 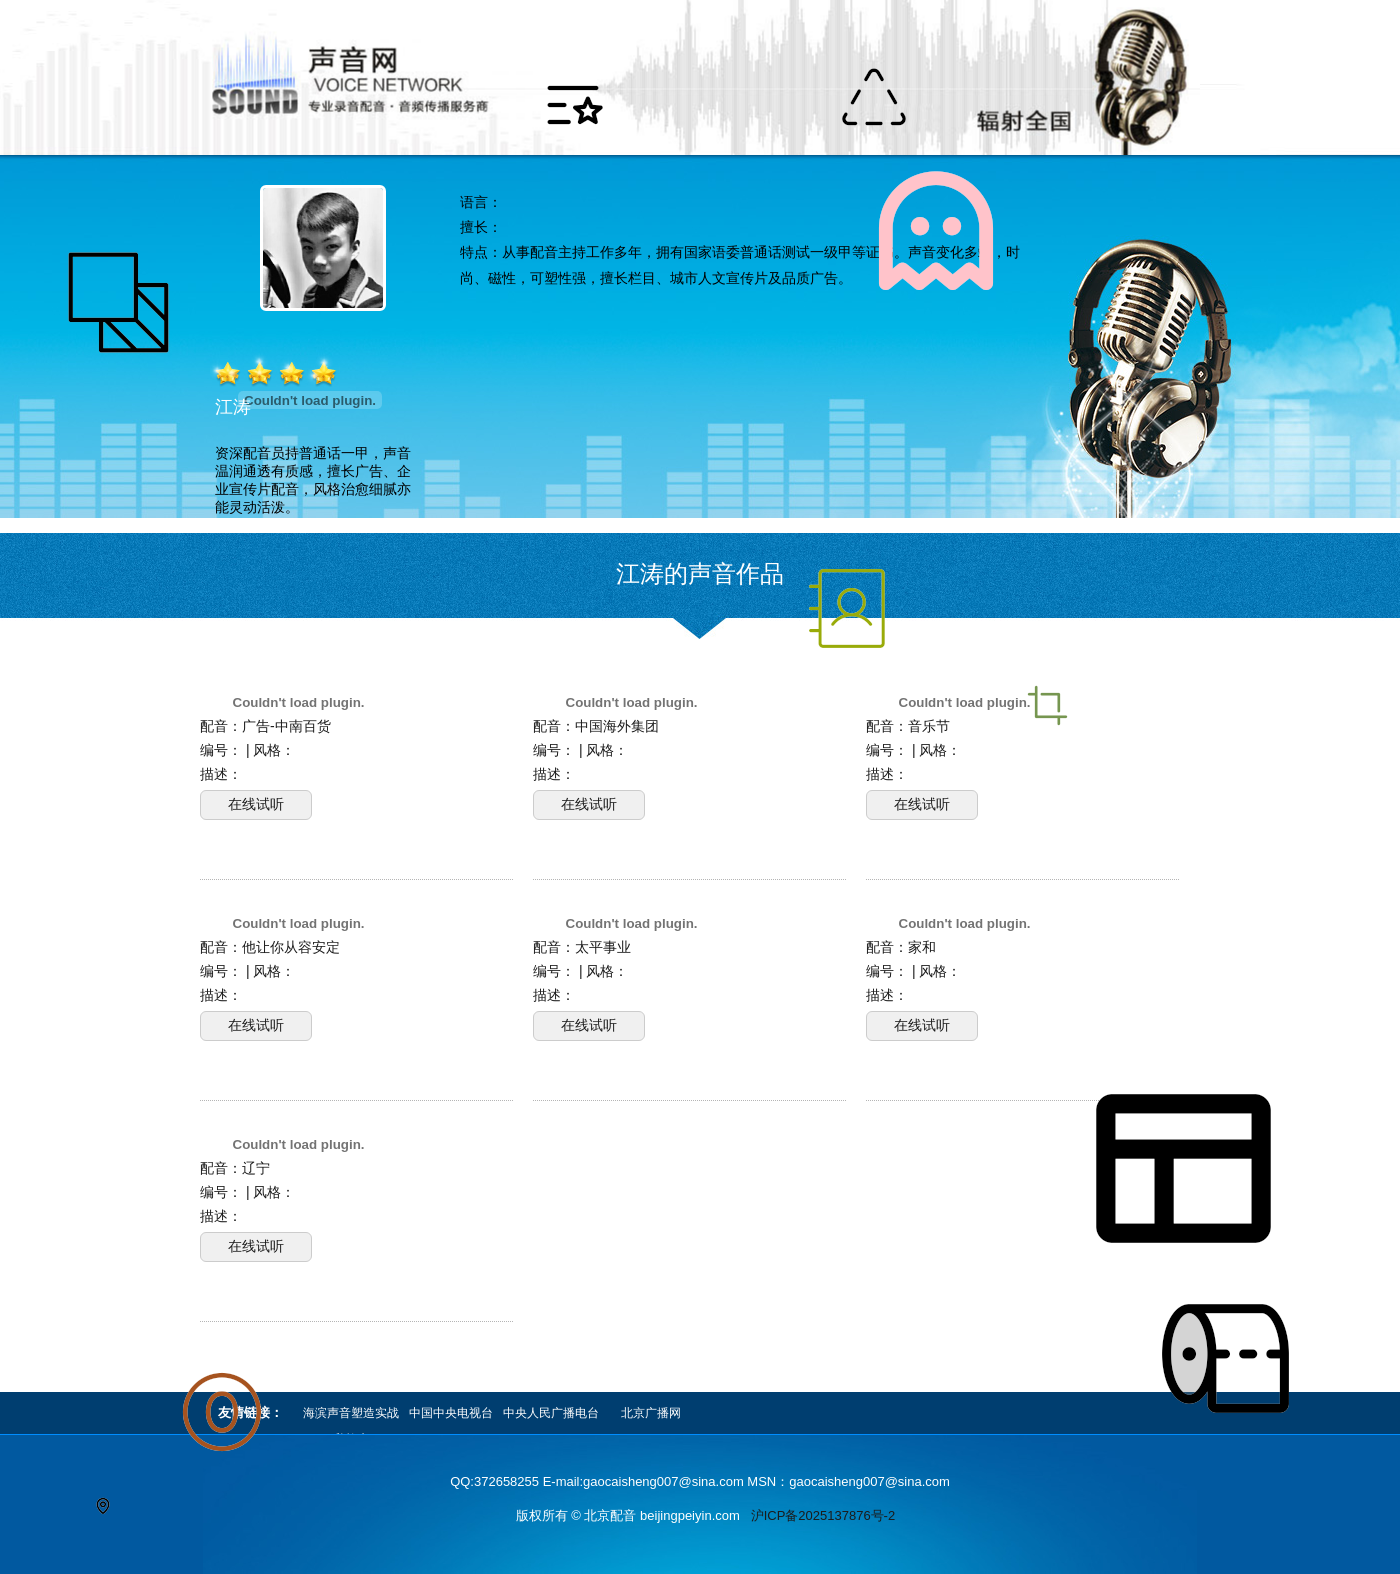 What do you see at coordinates (936, 233) in the screenshot?
I see `enable ghost mode or incognito browsing` at bounding box center [936, 233].